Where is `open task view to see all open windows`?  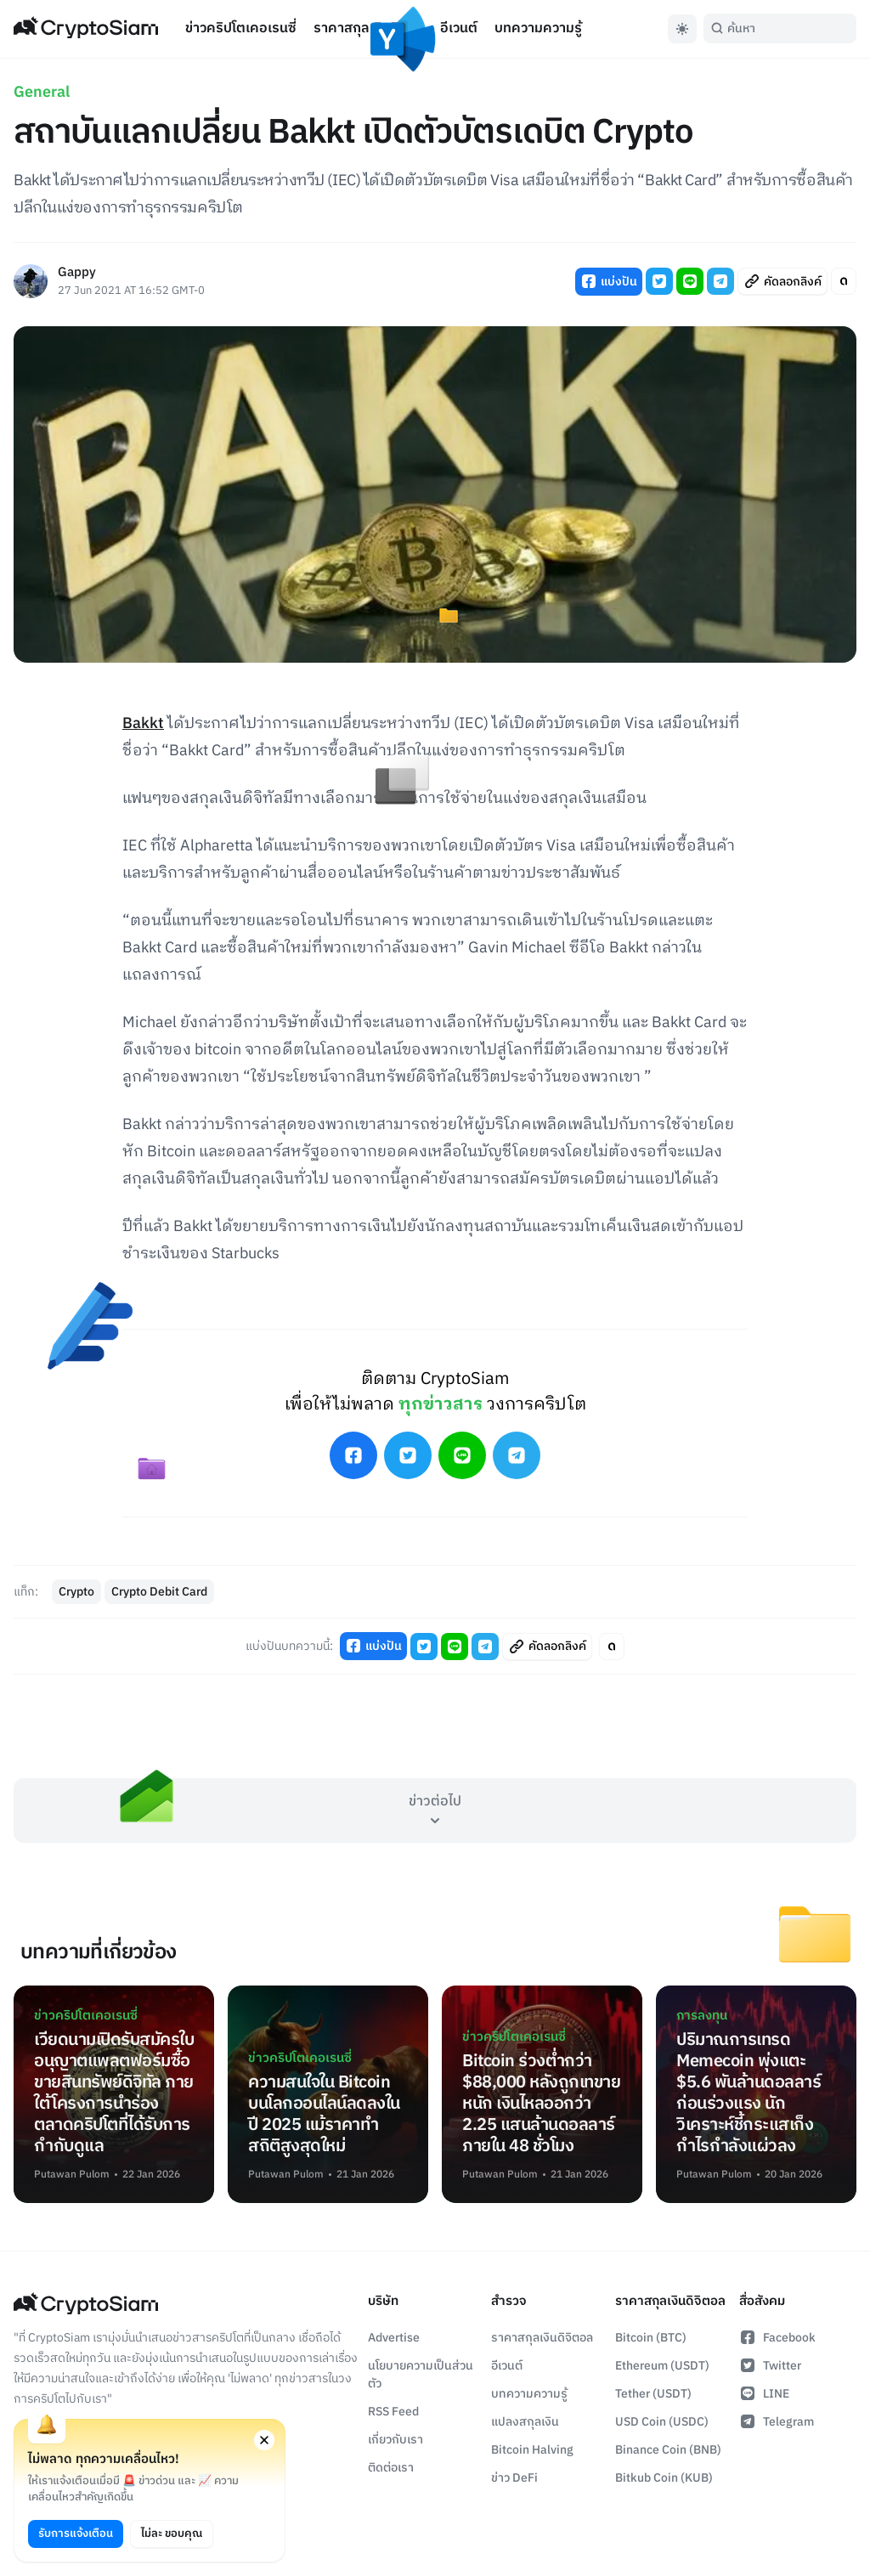
open task view to see all open windows is located at coordinates (402, 779).